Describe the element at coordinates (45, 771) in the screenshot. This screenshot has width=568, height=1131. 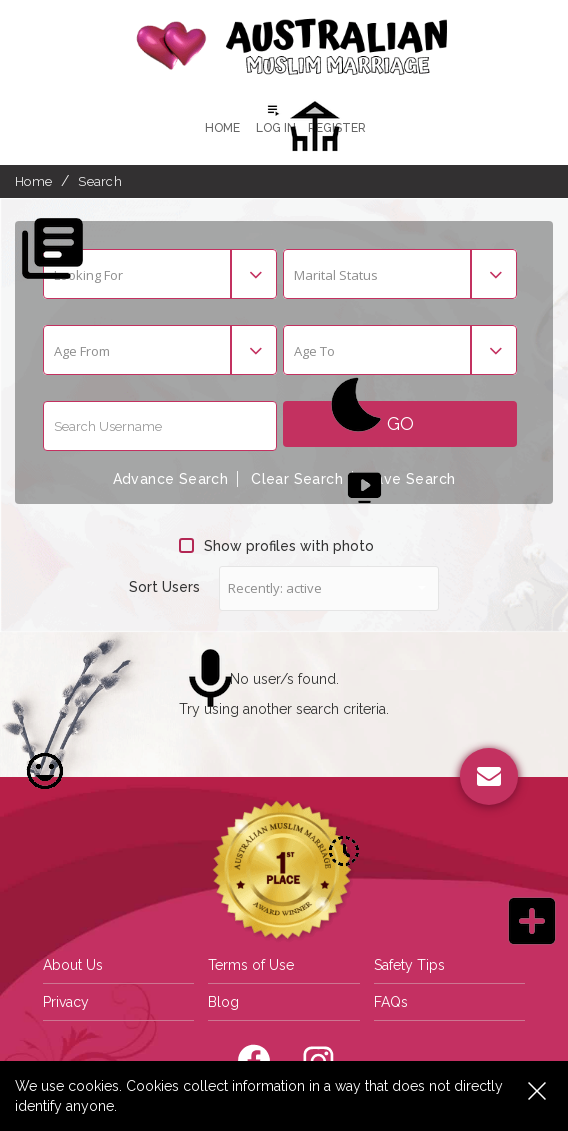
I see `select your current mood or emotional state` at that location.